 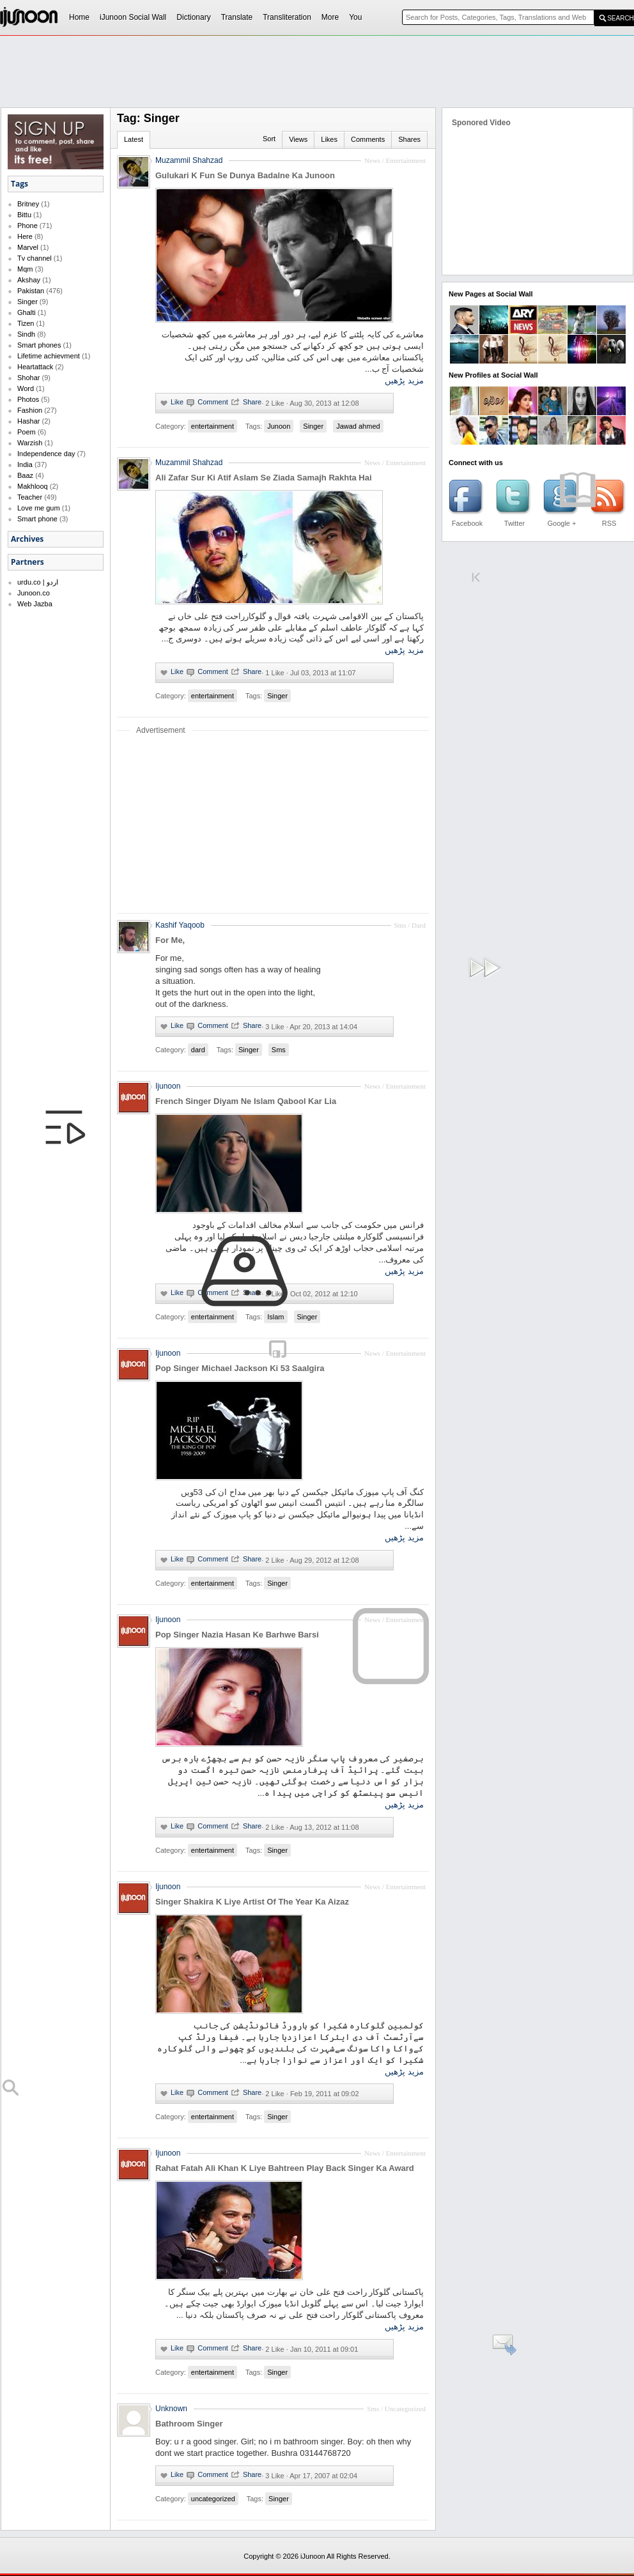 I want to click on indicates a firewire-connected hard drive, so click(x=244, y=1268).